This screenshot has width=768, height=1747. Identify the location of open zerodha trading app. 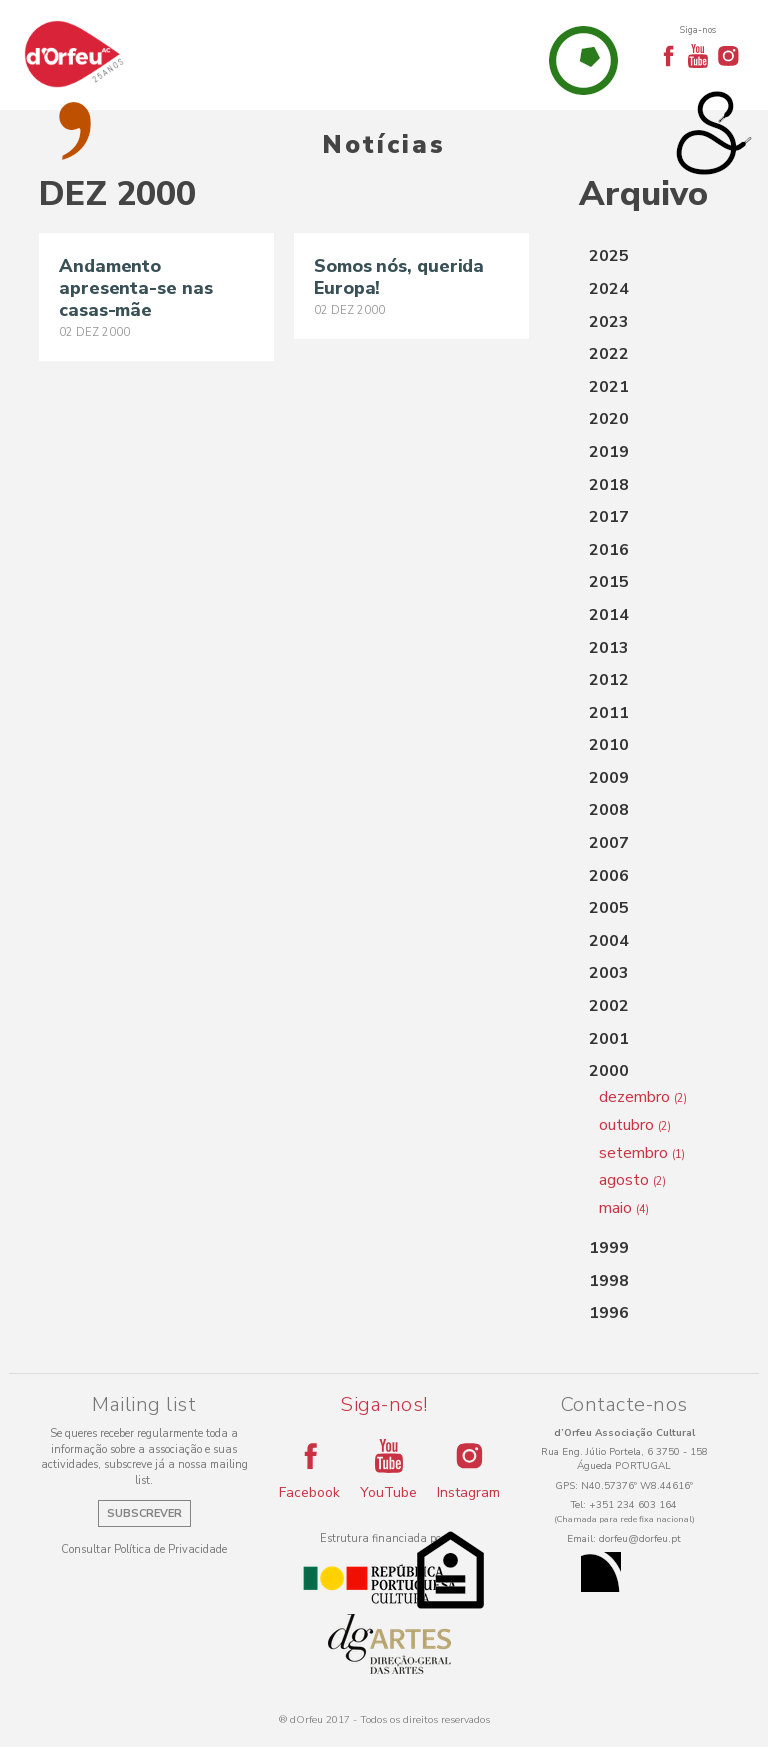
(601, 1572).